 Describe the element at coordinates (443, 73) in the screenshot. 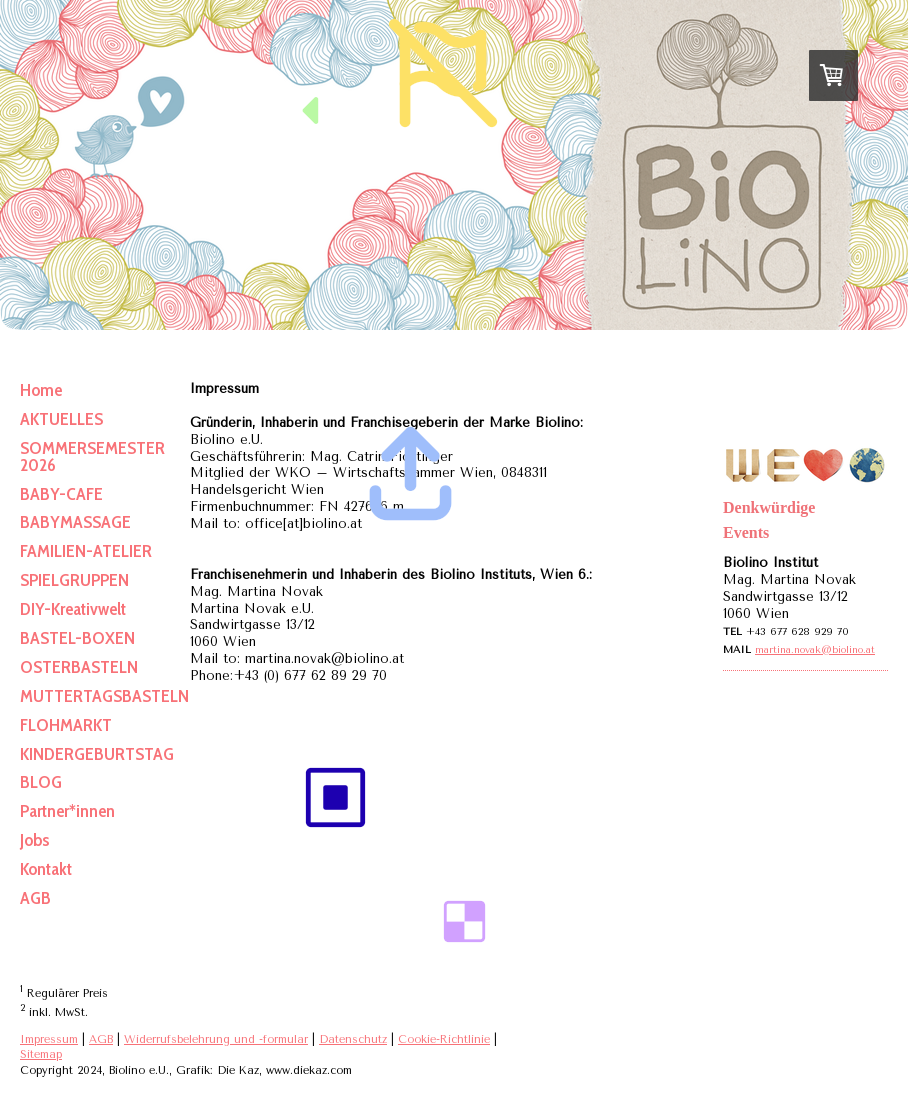

I see `disable flag or marker` at that location.